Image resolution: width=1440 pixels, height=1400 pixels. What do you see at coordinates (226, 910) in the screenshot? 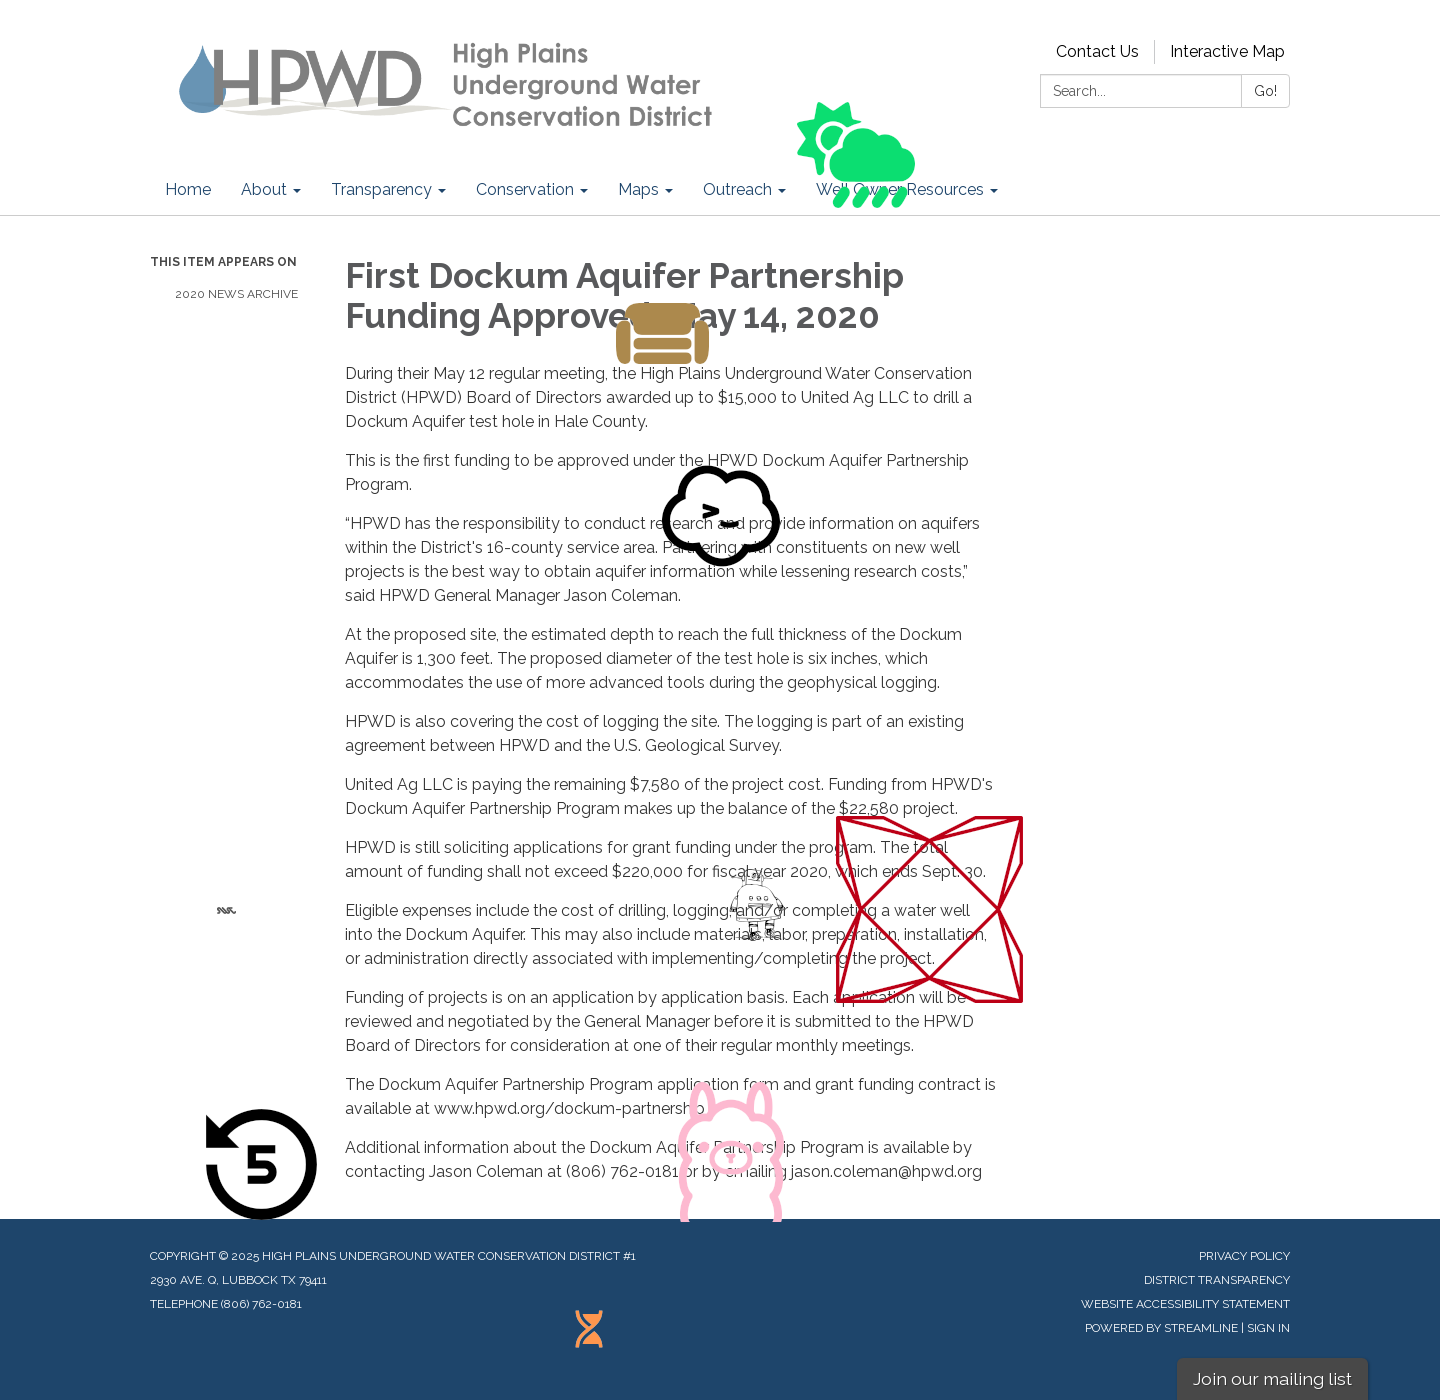
I see `visit the SWC (Speedy Web Compiler) website or documentation` at bounding box center [226, 910].